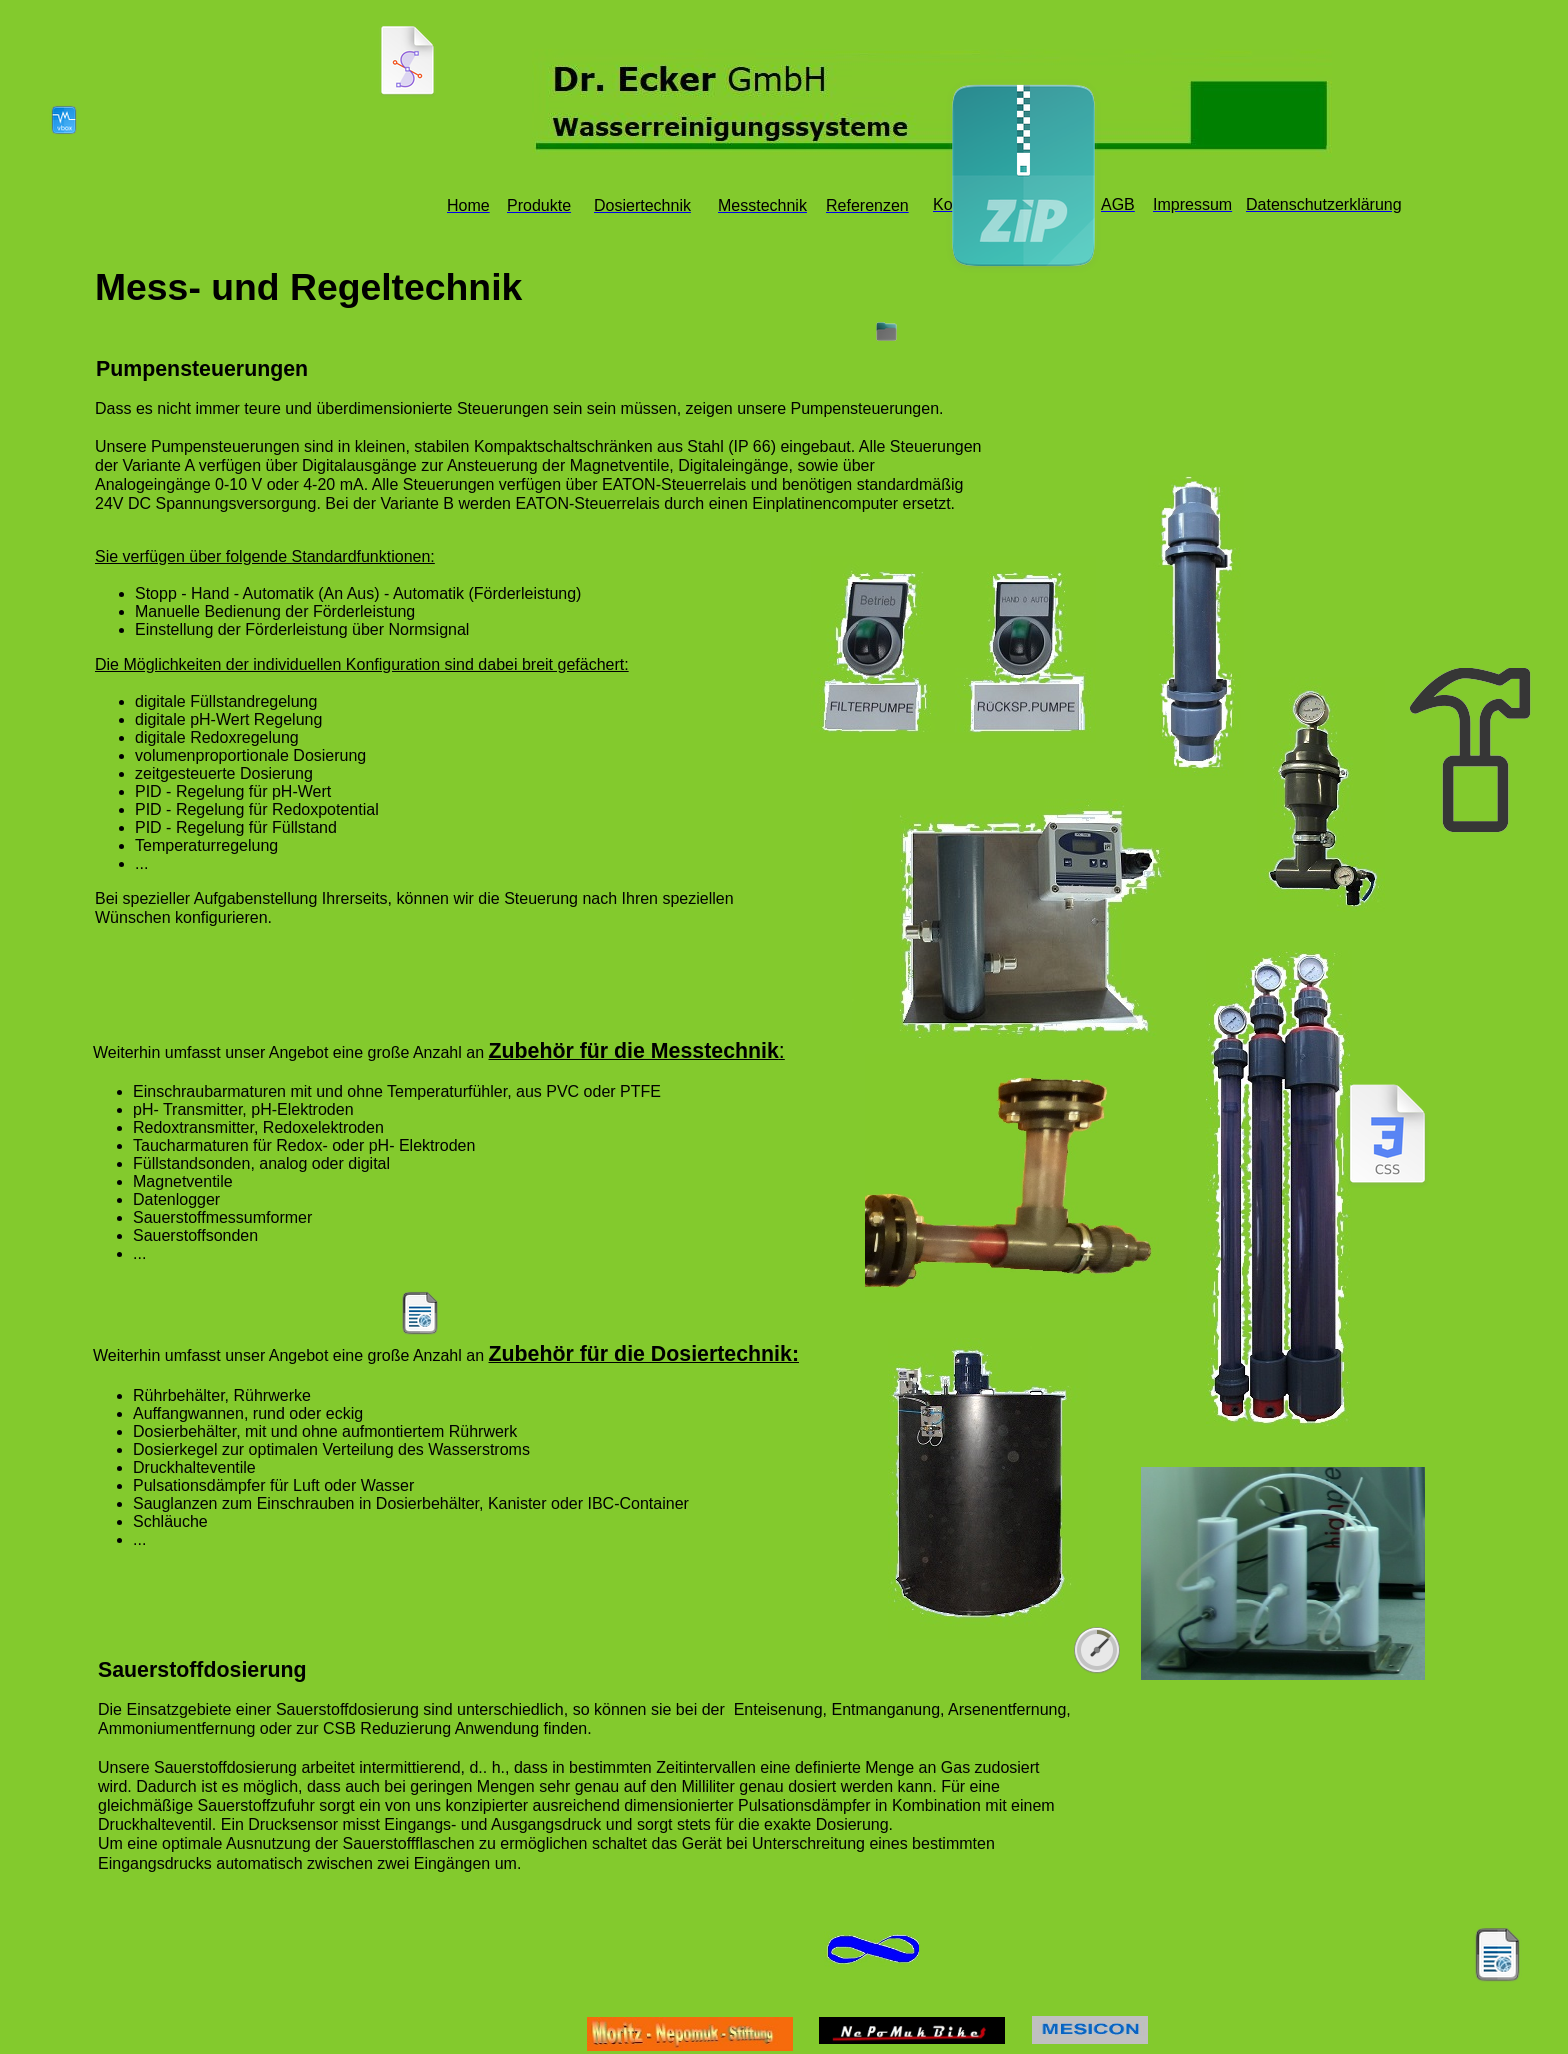 The image size is (1568, 2054). I want to click on a VirtualBox virtual machine configuration file, so click(64, 120).